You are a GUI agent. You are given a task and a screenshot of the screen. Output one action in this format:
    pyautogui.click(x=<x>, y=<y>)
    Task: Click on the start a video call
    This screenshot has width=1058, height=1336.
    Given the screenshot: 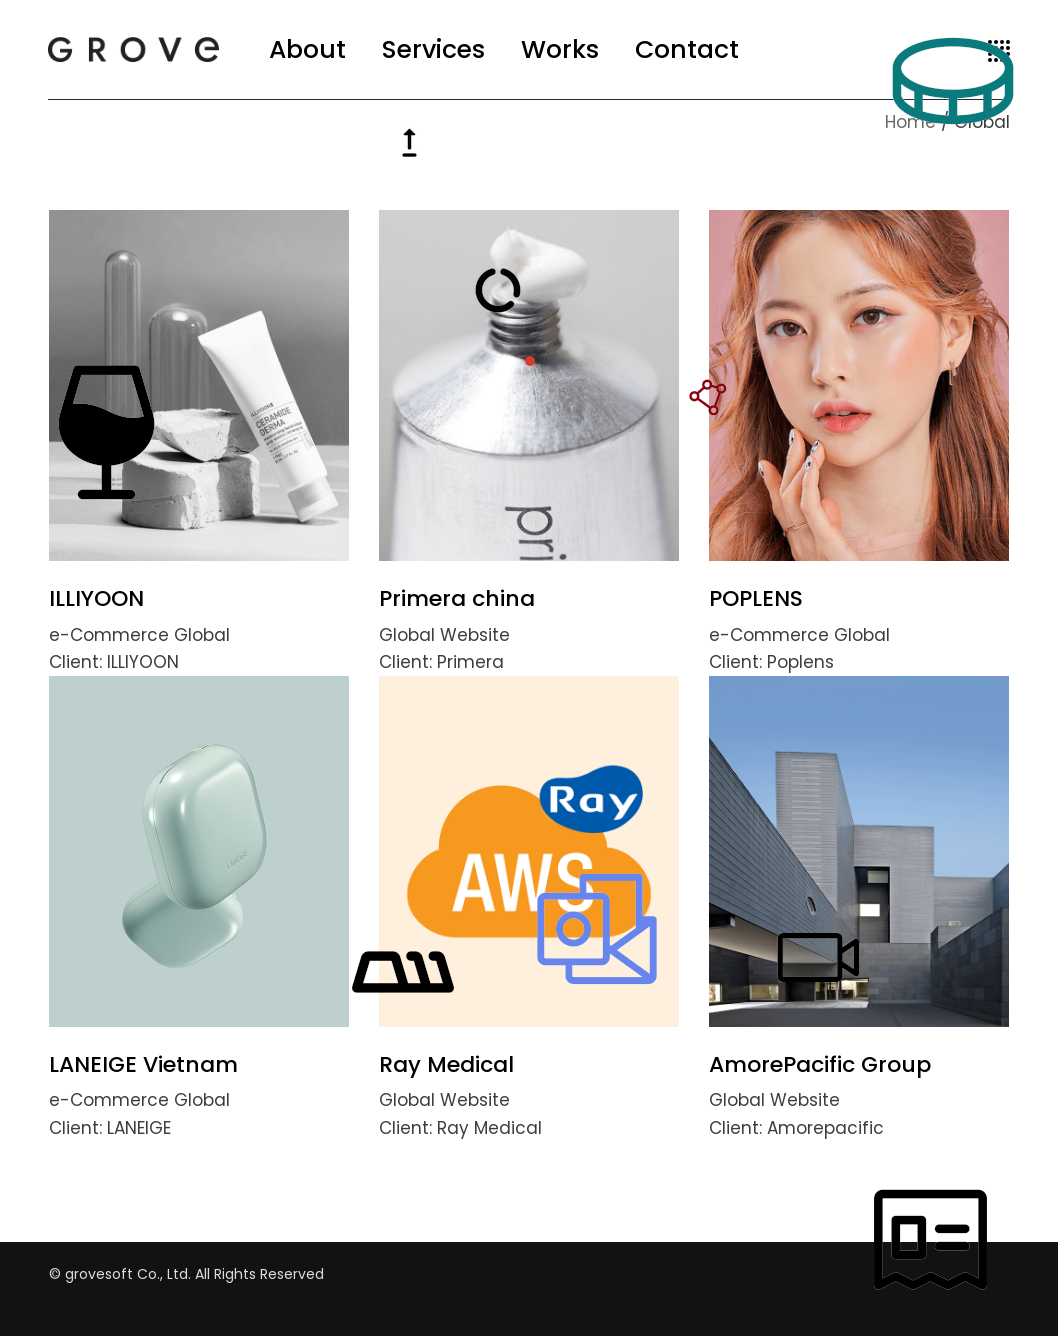 What is the action you would take?
    pyautogui.click(x=815, y=957)
    